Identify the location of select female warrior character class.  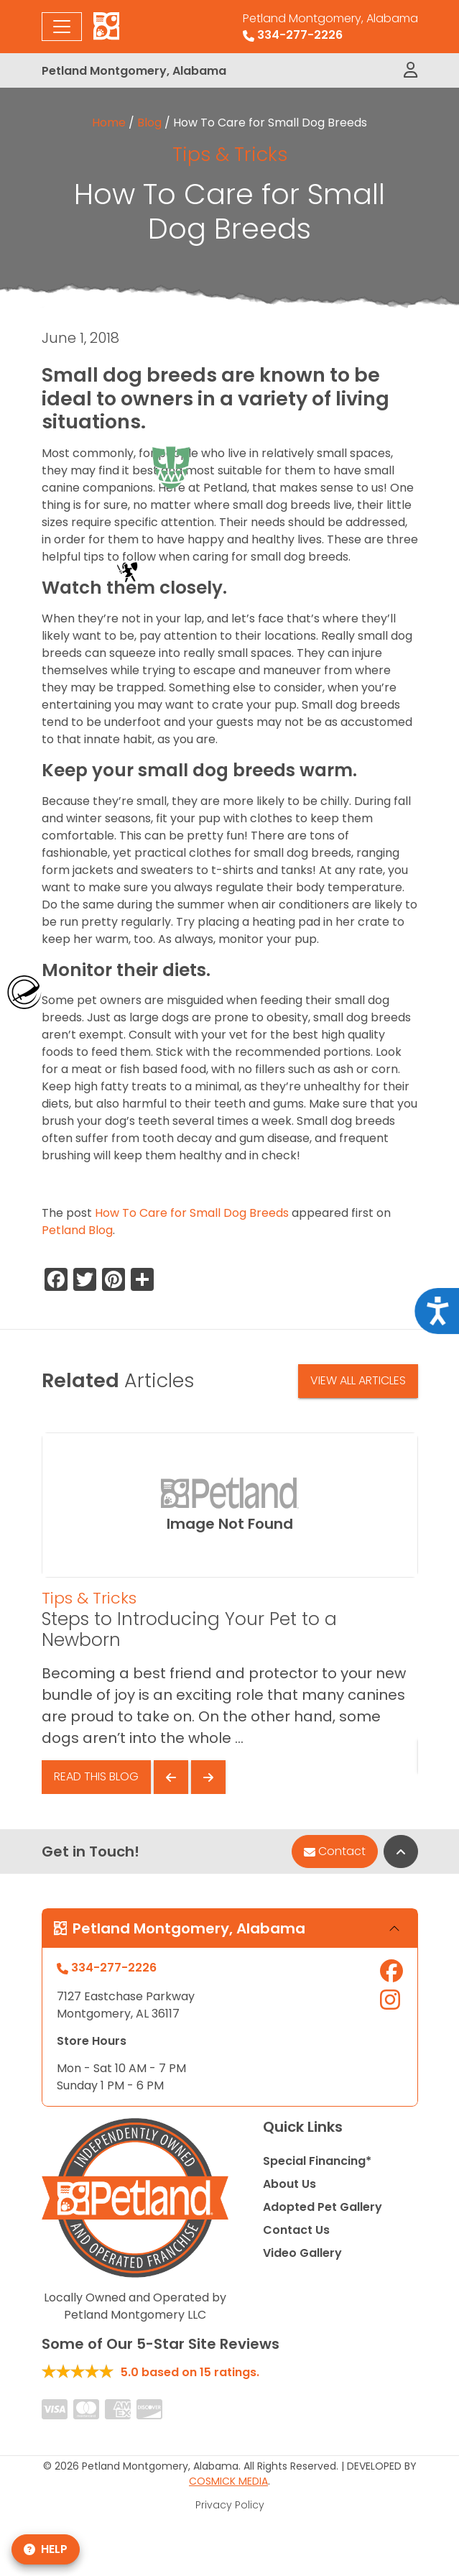
(127, 571).